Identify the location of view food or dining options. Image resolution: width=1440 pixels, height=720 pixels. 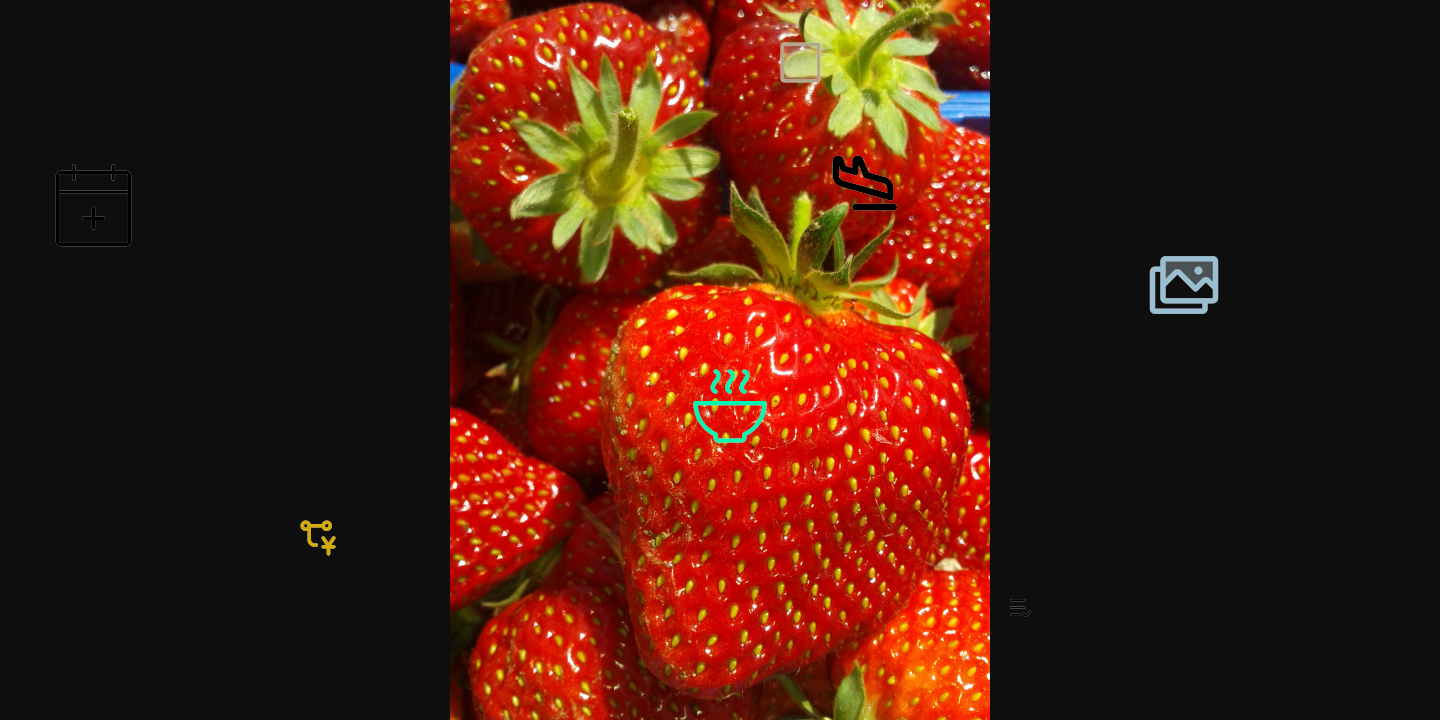
(730, 406).